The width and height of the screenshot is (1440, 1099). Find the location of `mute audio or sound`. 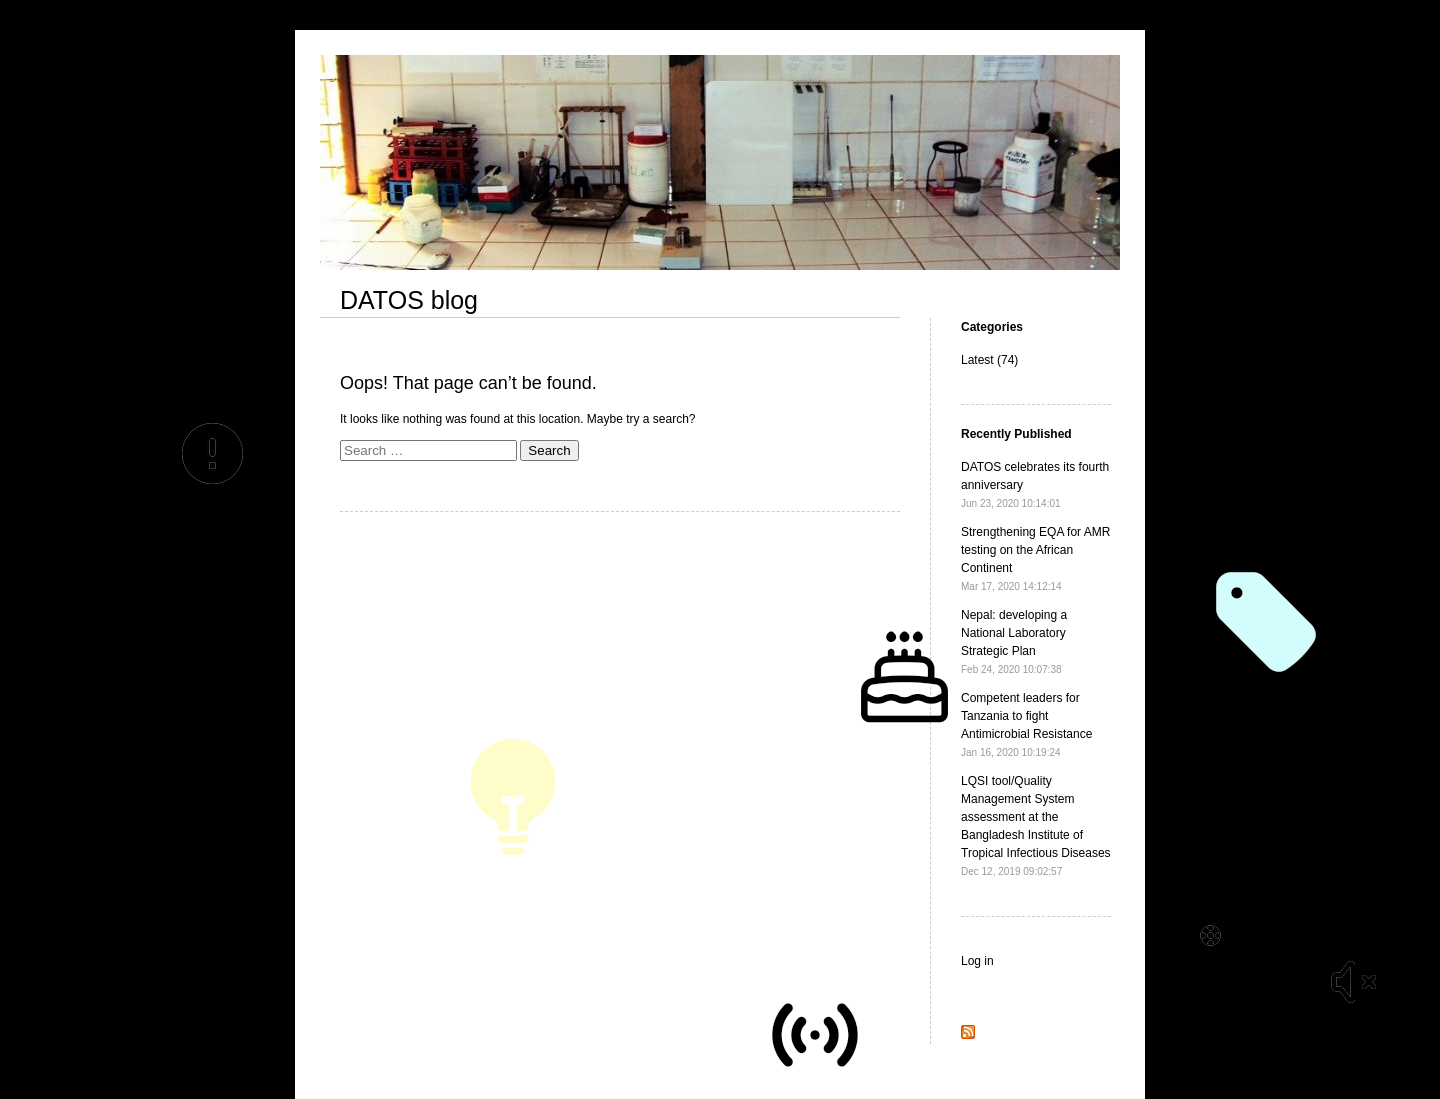

mute audio or sound is located at coordinates (1355, 982).